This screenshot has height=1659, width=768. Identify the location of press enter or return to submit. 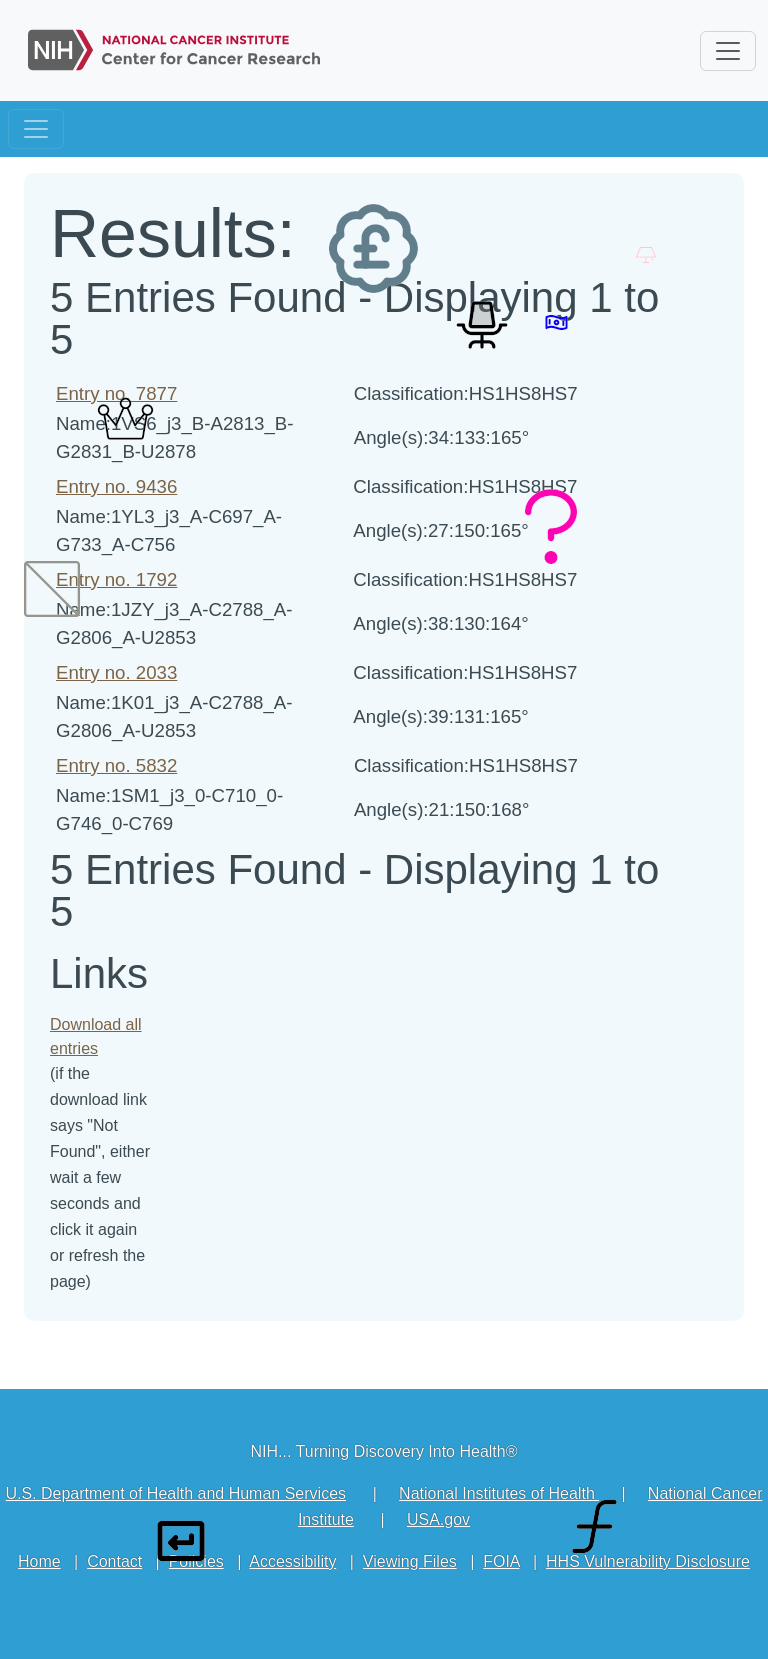
(181, 1541).